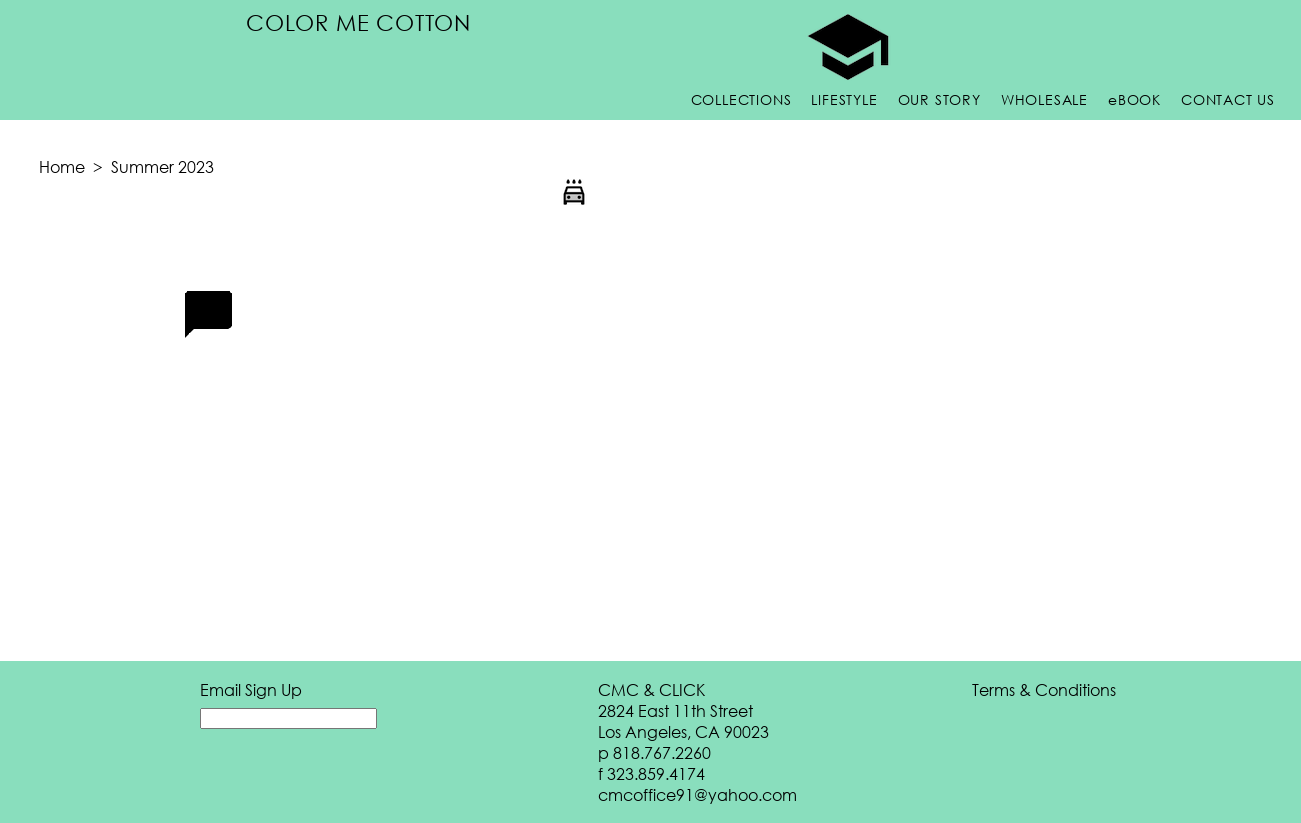 This screenshot has width=1301, height=823. What do you see at coordinates (848, 47) in the screenshot?
I see `access education or school-related content` at bounding box center [848, 47].